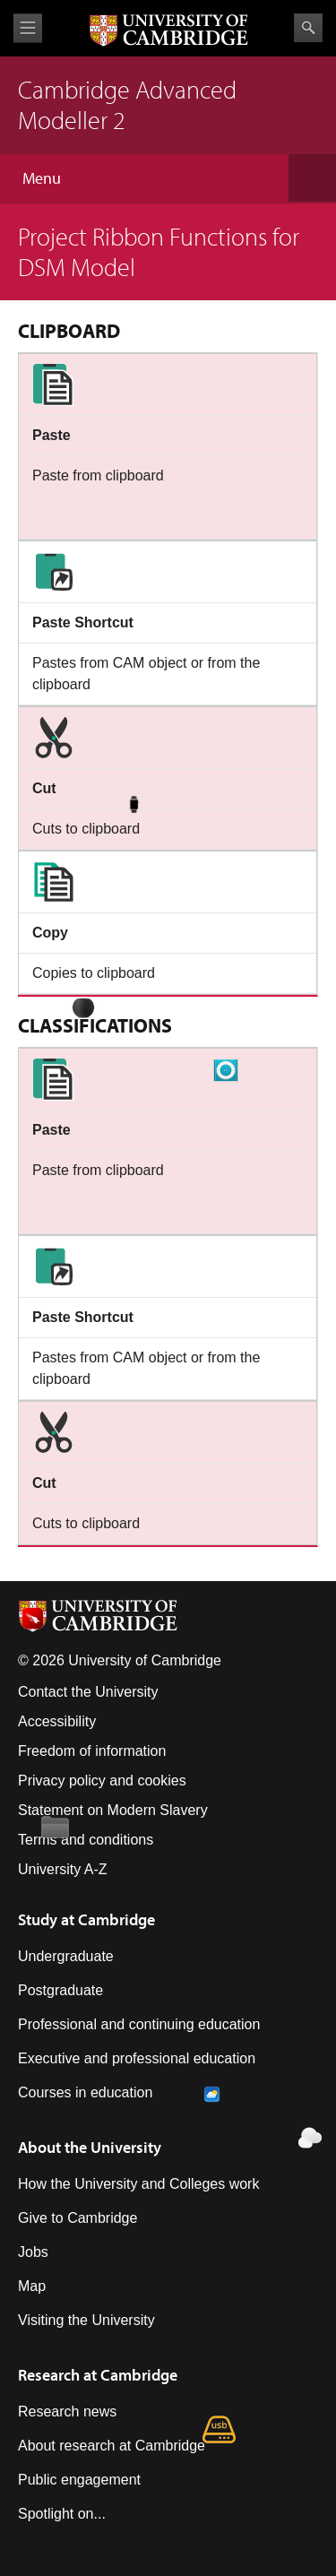 This screenshot has width=336, height=2576. I want to click on open folder containing files or documents, so click(55, 1827).